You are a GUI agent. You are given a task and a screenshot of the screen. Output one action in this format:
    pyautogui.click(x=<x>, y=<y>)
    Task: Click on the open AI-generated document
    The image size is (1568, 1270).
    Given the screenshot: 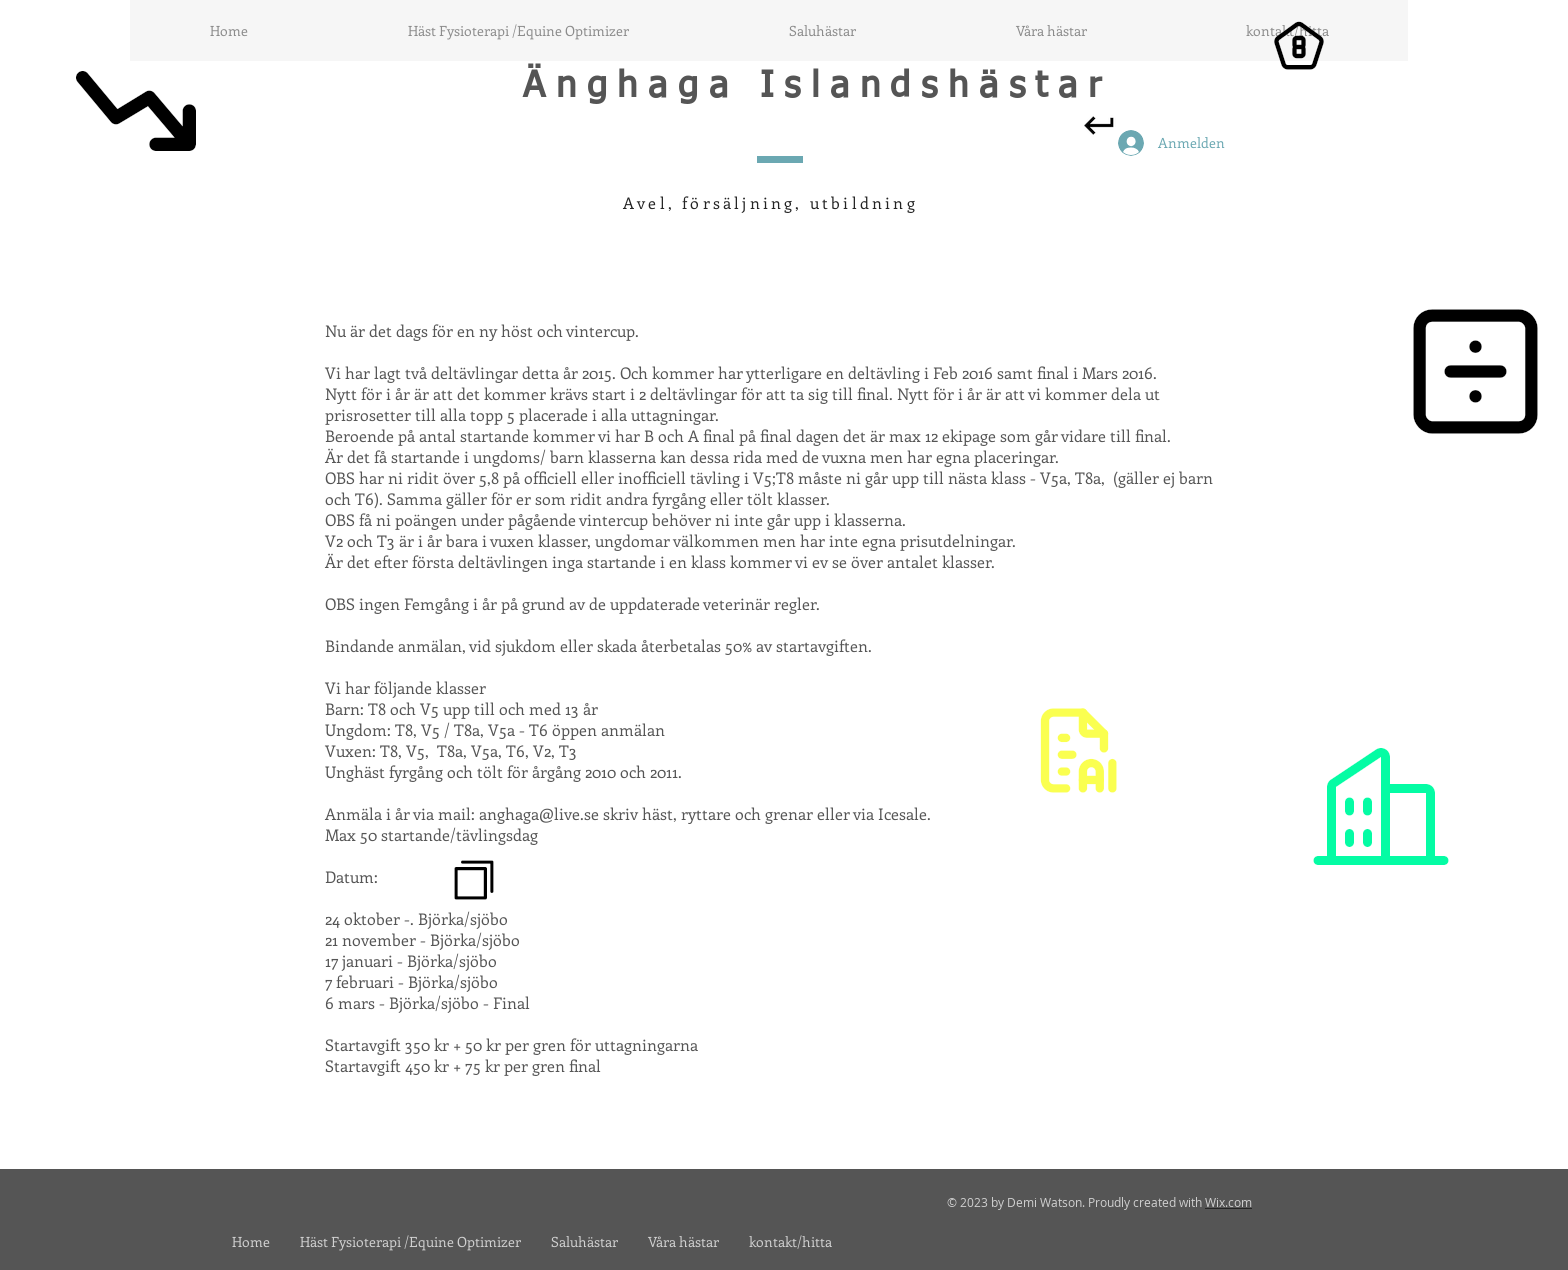 What is the action you would take?
    pyautogui.click(x=1074, y=750)
    